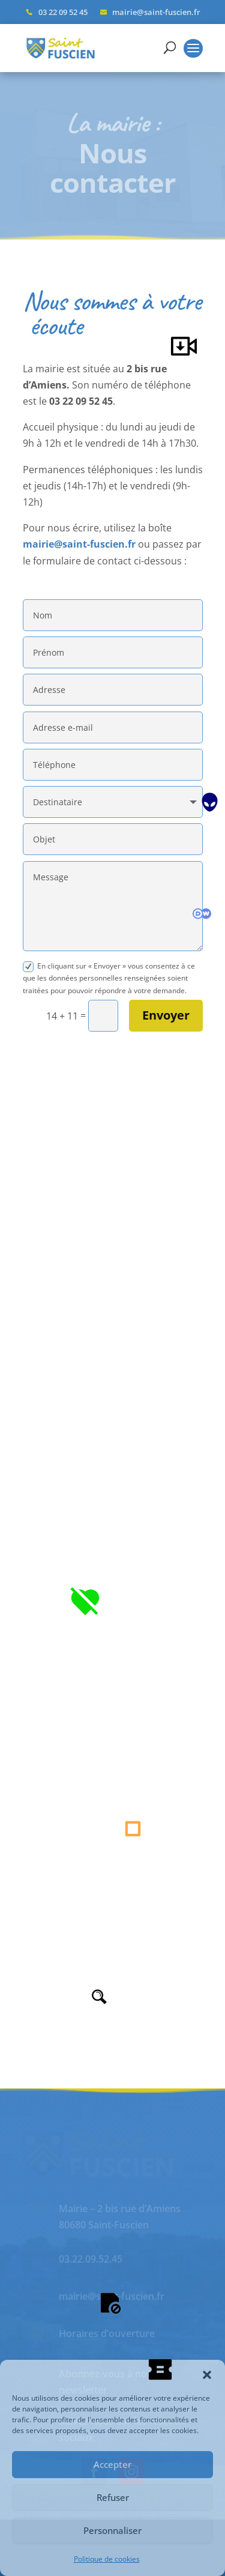 This screenshot has width=225, height=2576. What do you see at coordinates (184, 346) in the screenshot?
I see `download video to device` at bounding box center [184, 346].